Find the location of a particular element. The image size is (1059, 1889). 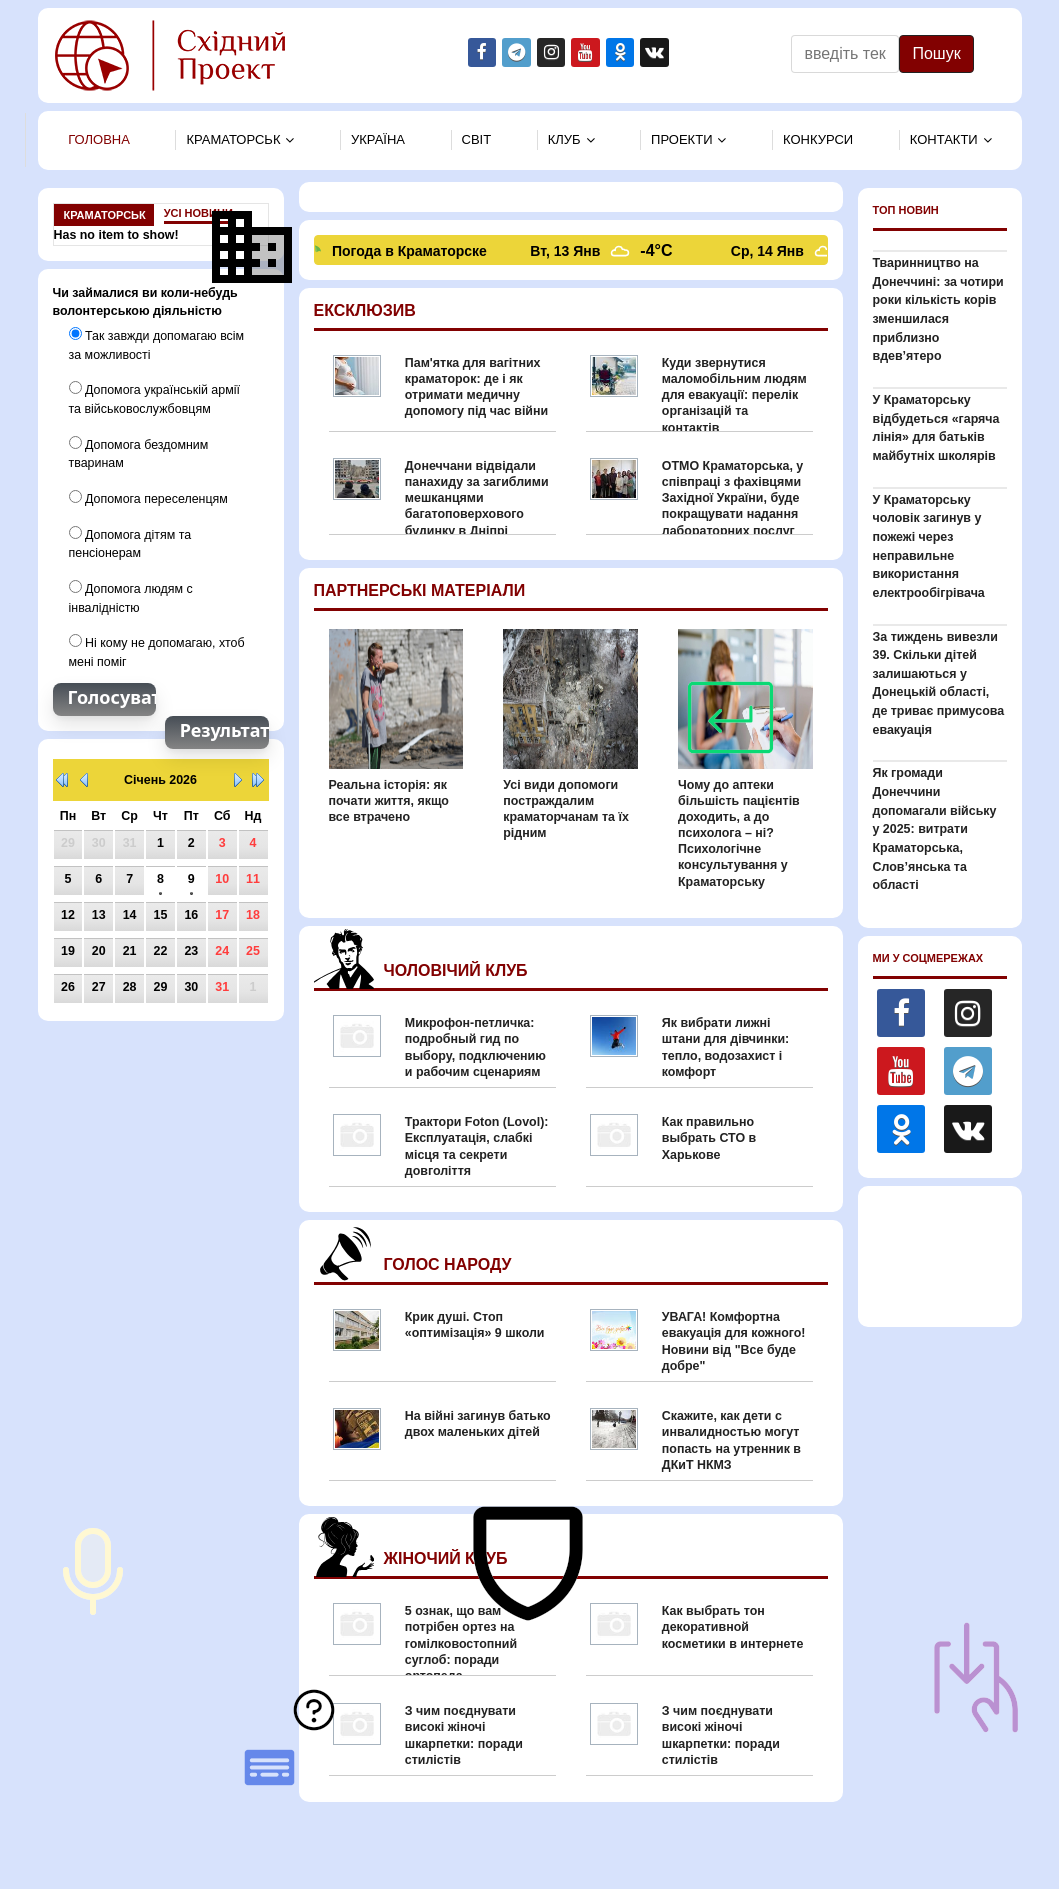

access security or privacy settings is located at coordinates (528, 1557).